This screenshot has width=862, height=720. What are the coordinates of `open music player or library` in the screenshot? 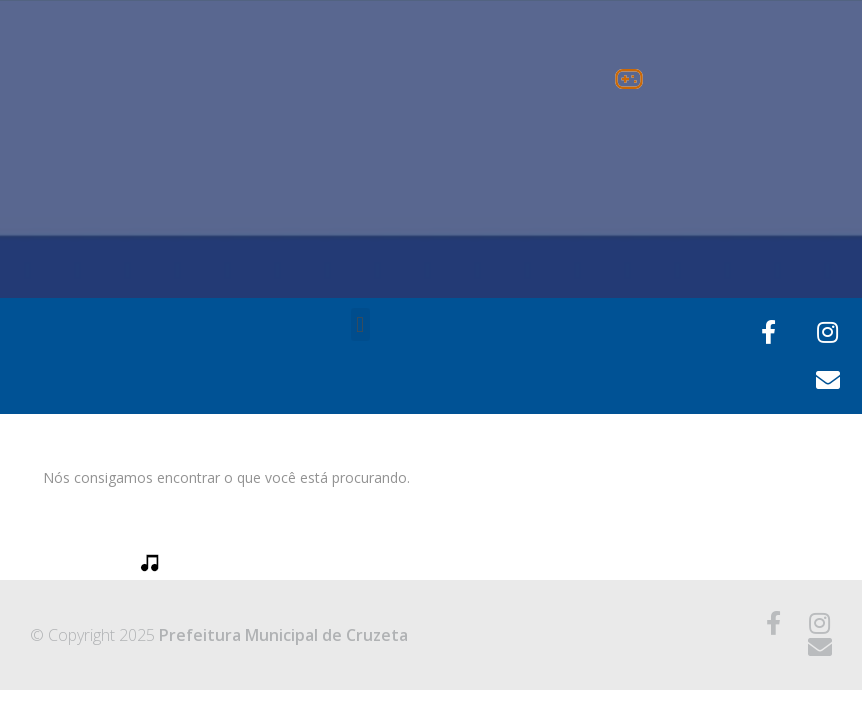 It's located at (151, 563).